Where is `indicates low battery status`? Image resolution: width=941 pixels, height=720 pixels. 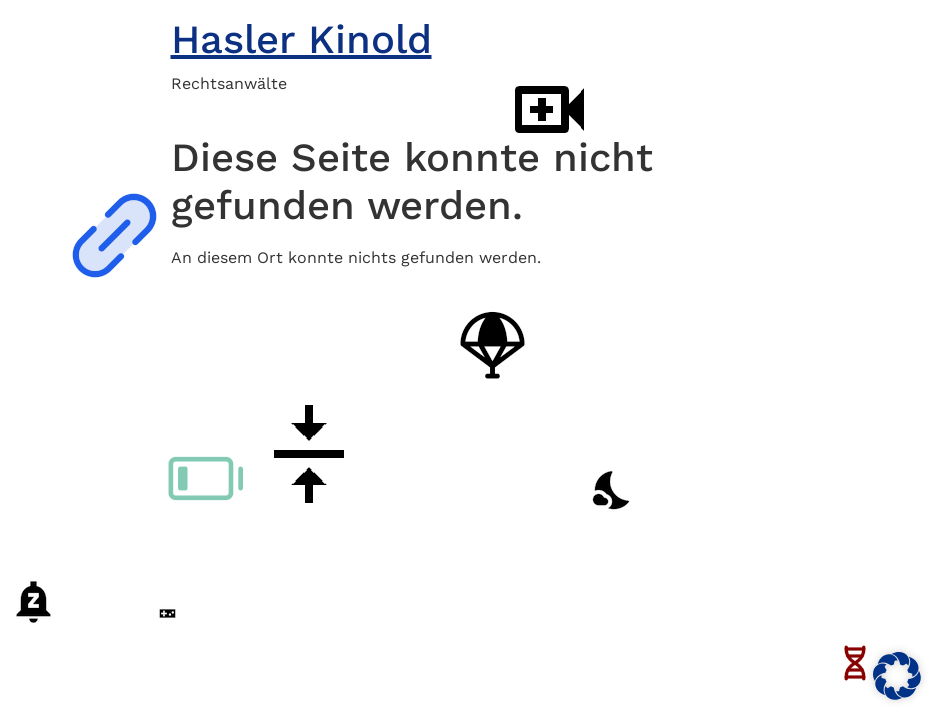 indicates low battery status is located at coordinates (204, 478).